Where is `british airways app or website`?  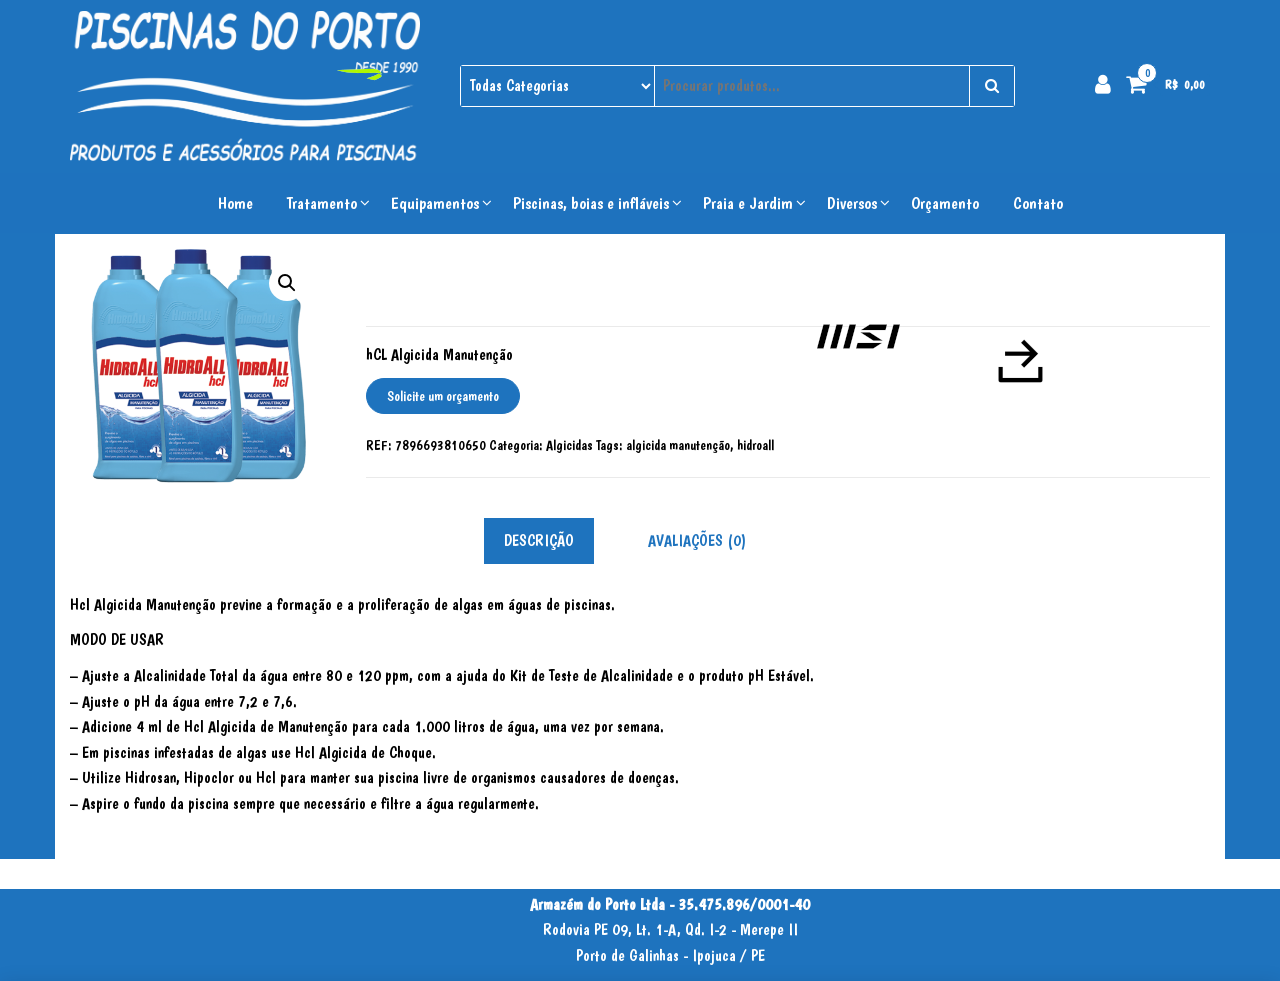 british airways app or website is located at coordinates (359, 74).